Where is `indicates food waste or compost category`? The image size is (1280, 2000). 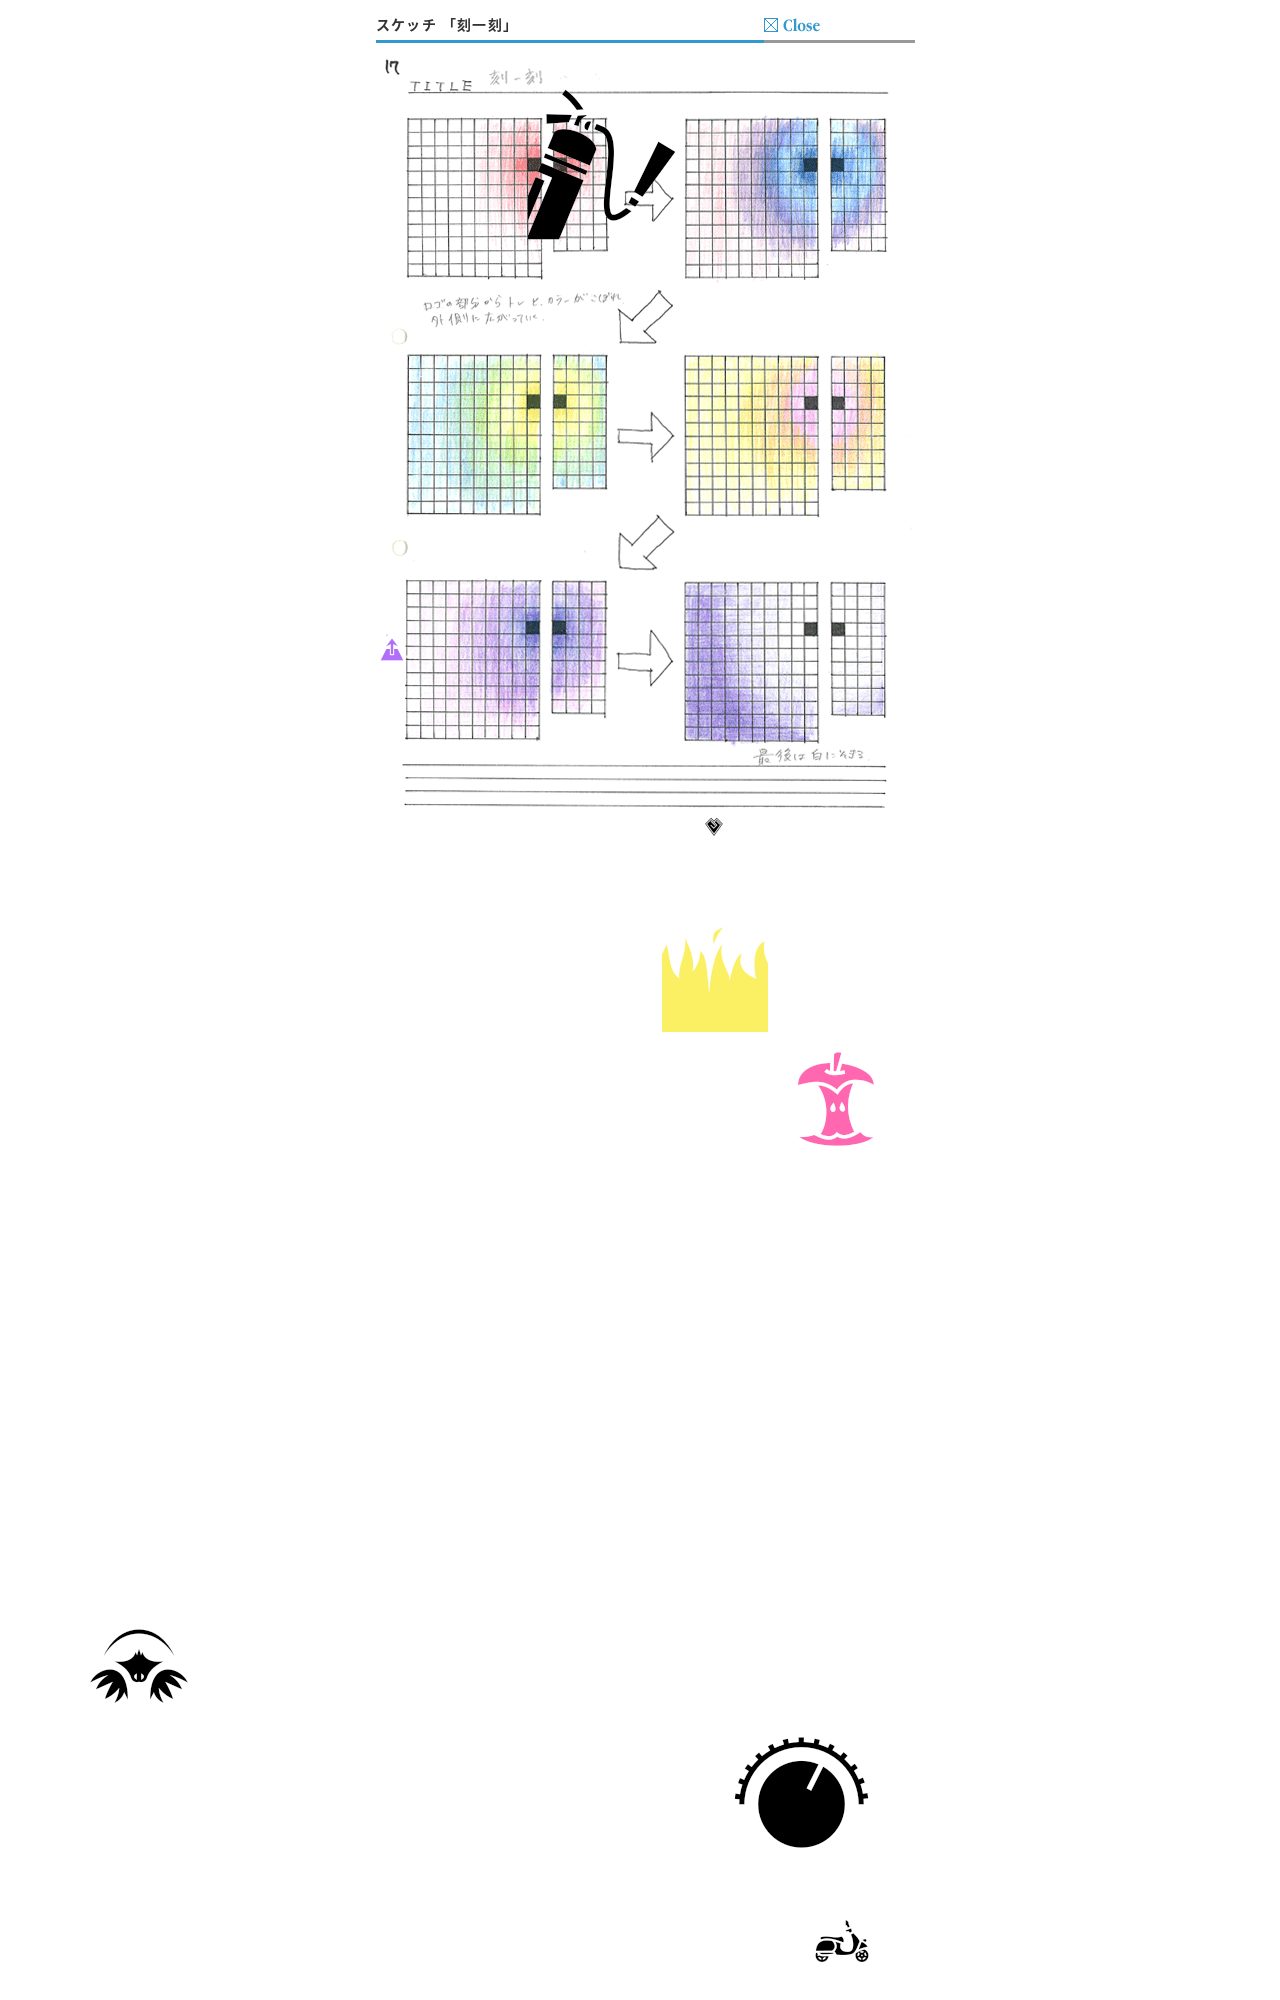 indicates food waste or compost category is located at coordinates (836, 1099).